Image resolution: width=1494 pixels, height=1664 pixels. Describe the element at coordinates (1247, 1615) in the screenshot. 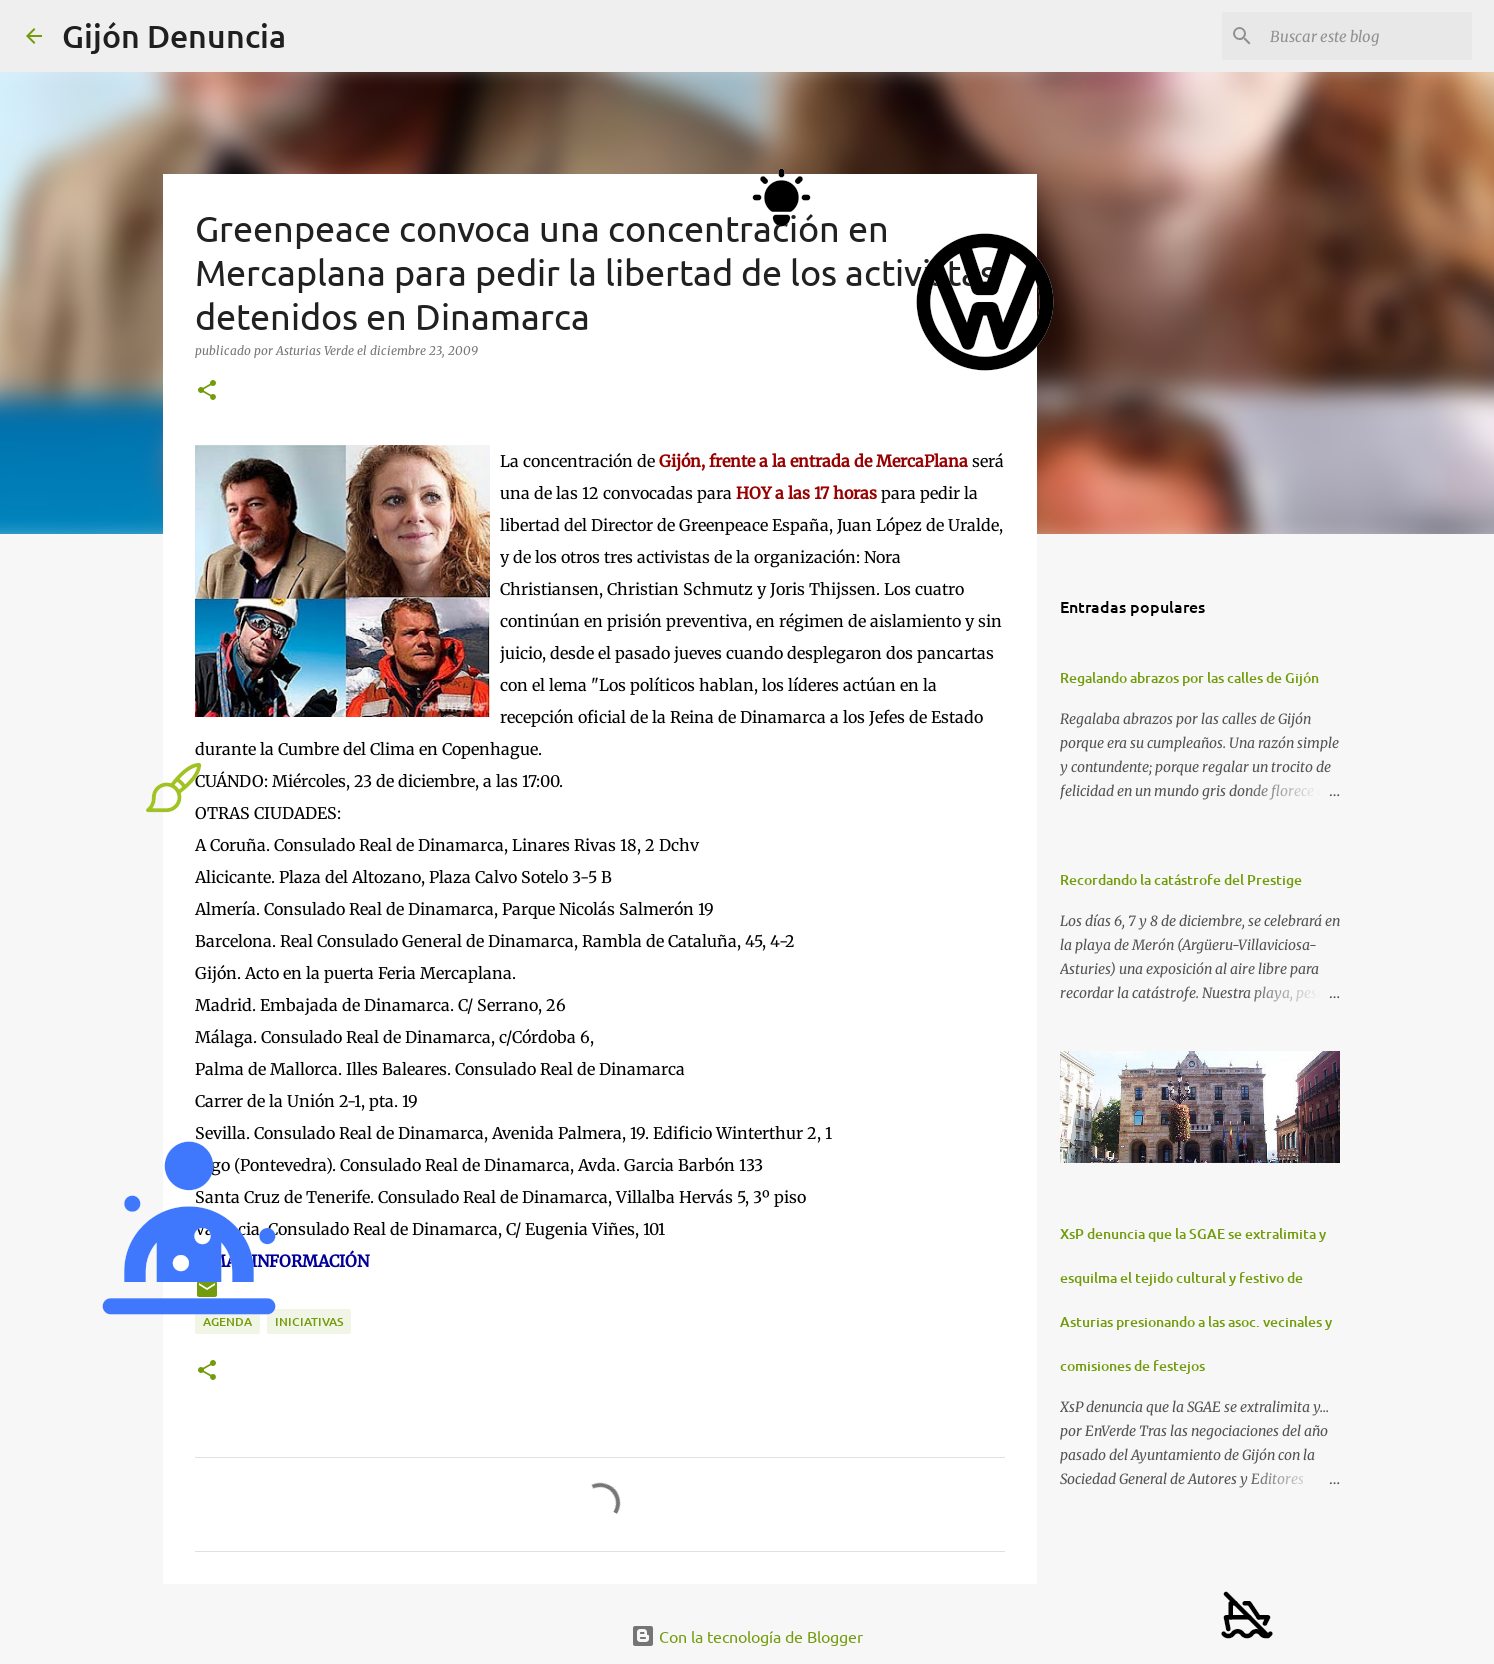

I see `shipping unavailable for this item` at that location.